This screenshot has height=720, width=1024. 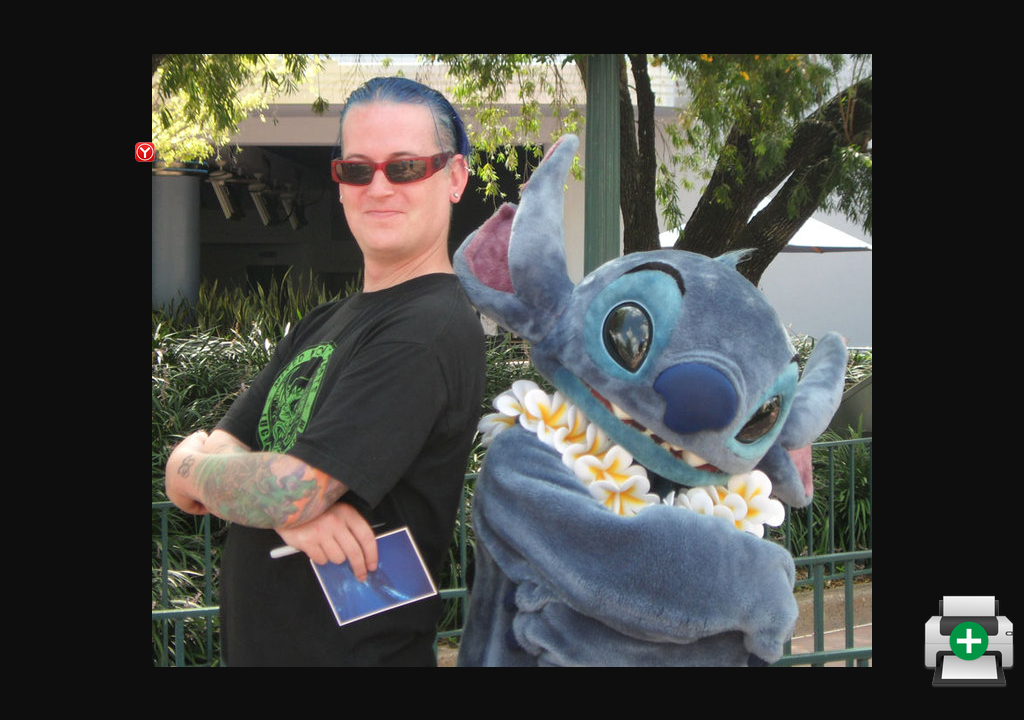 I want to click on open the Yandex app, so click(x=145, y=152).